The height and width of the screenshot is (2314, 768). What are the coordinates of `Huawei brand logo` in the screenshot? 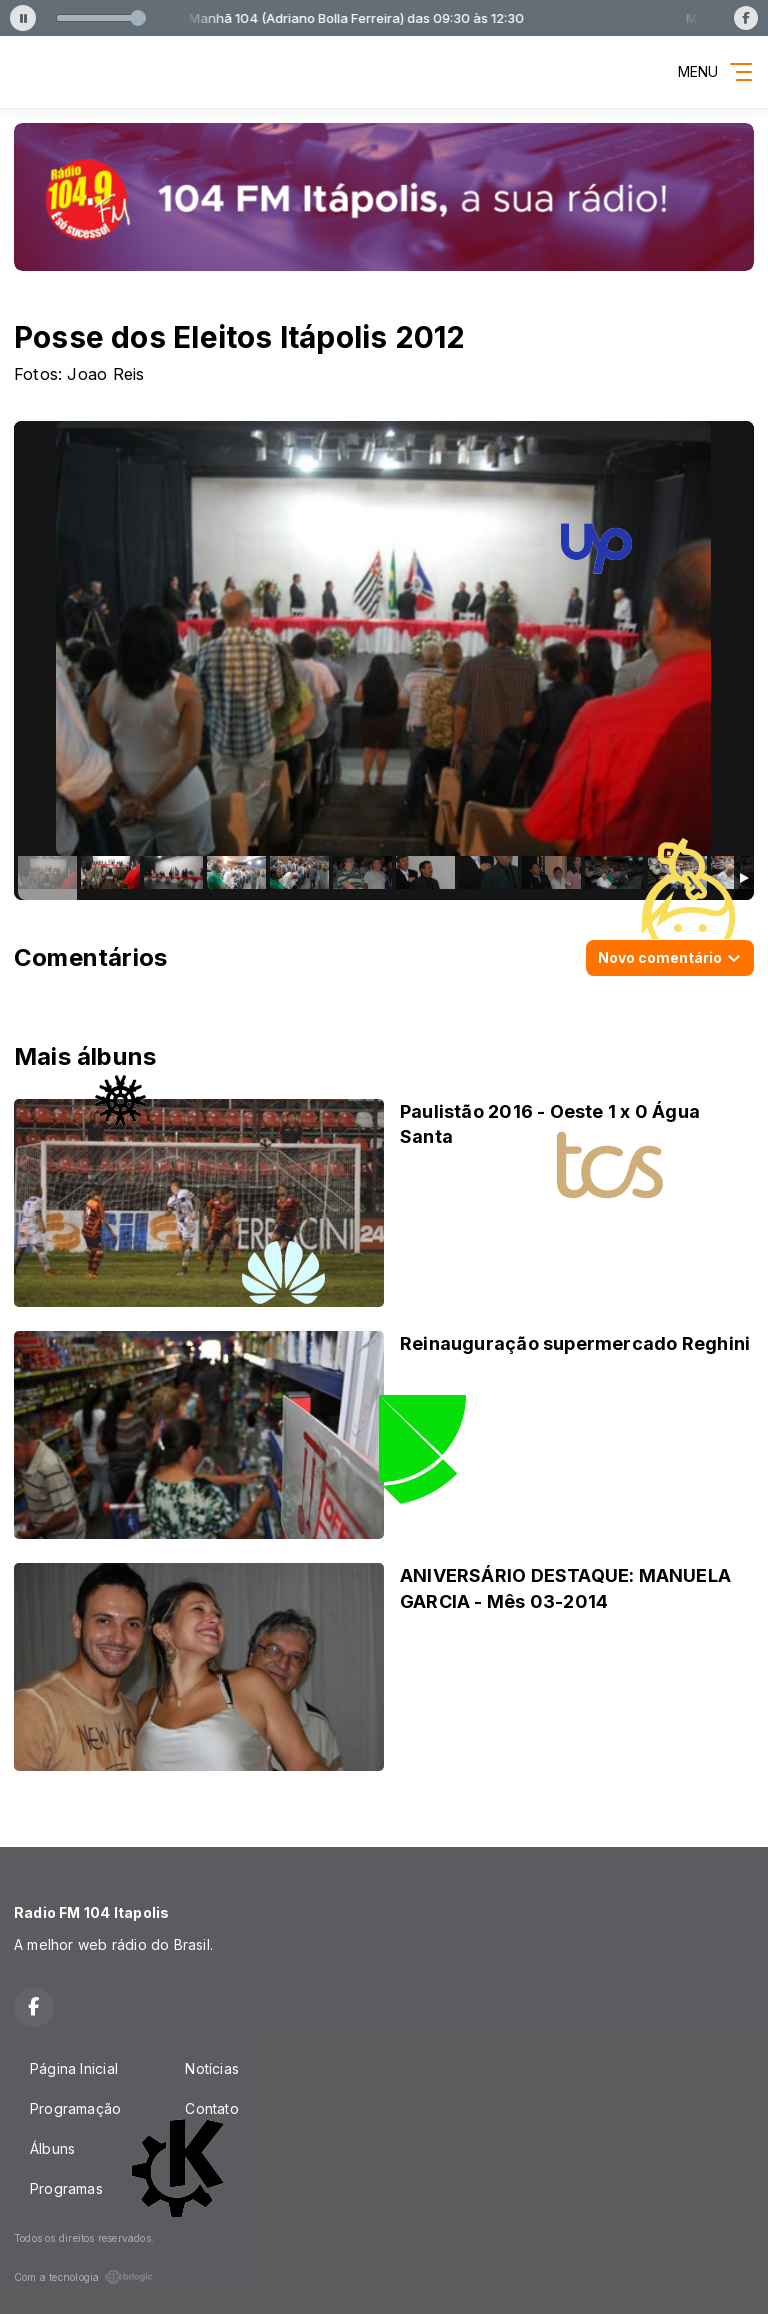 It's located at (283, 1272).